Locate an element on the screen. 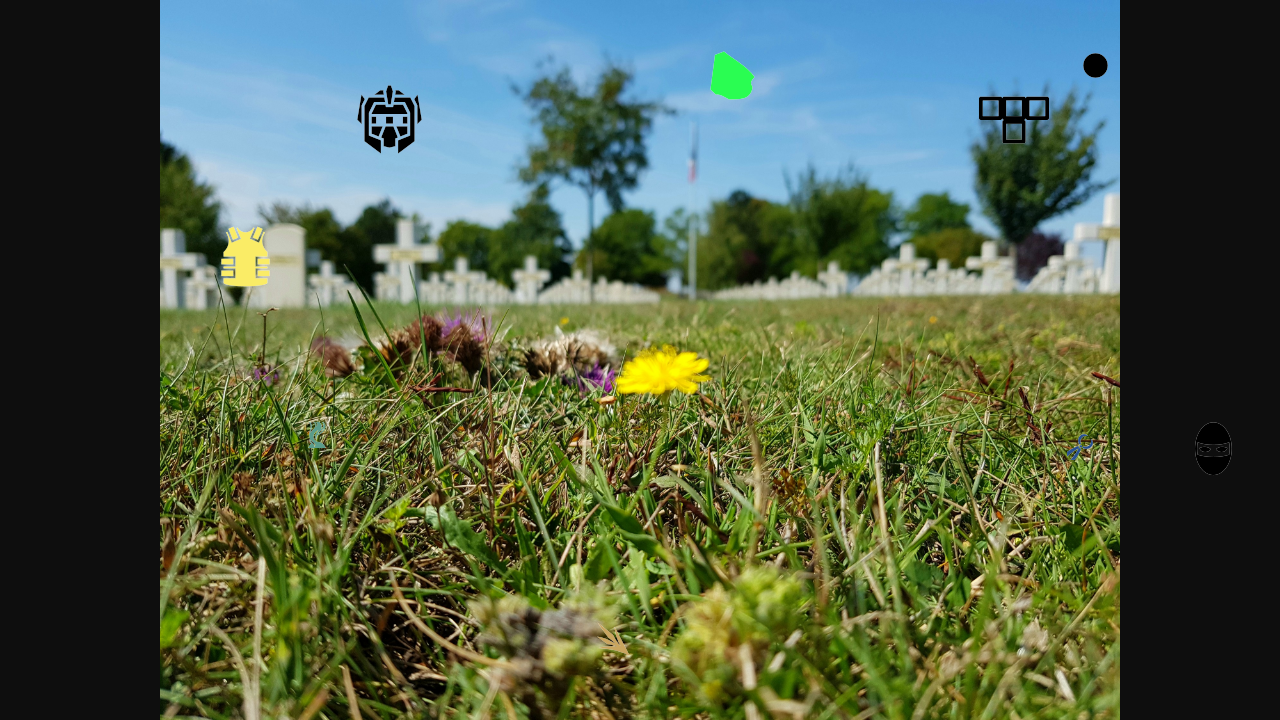  select mech or robot character class is located at coordinates (389, 119).